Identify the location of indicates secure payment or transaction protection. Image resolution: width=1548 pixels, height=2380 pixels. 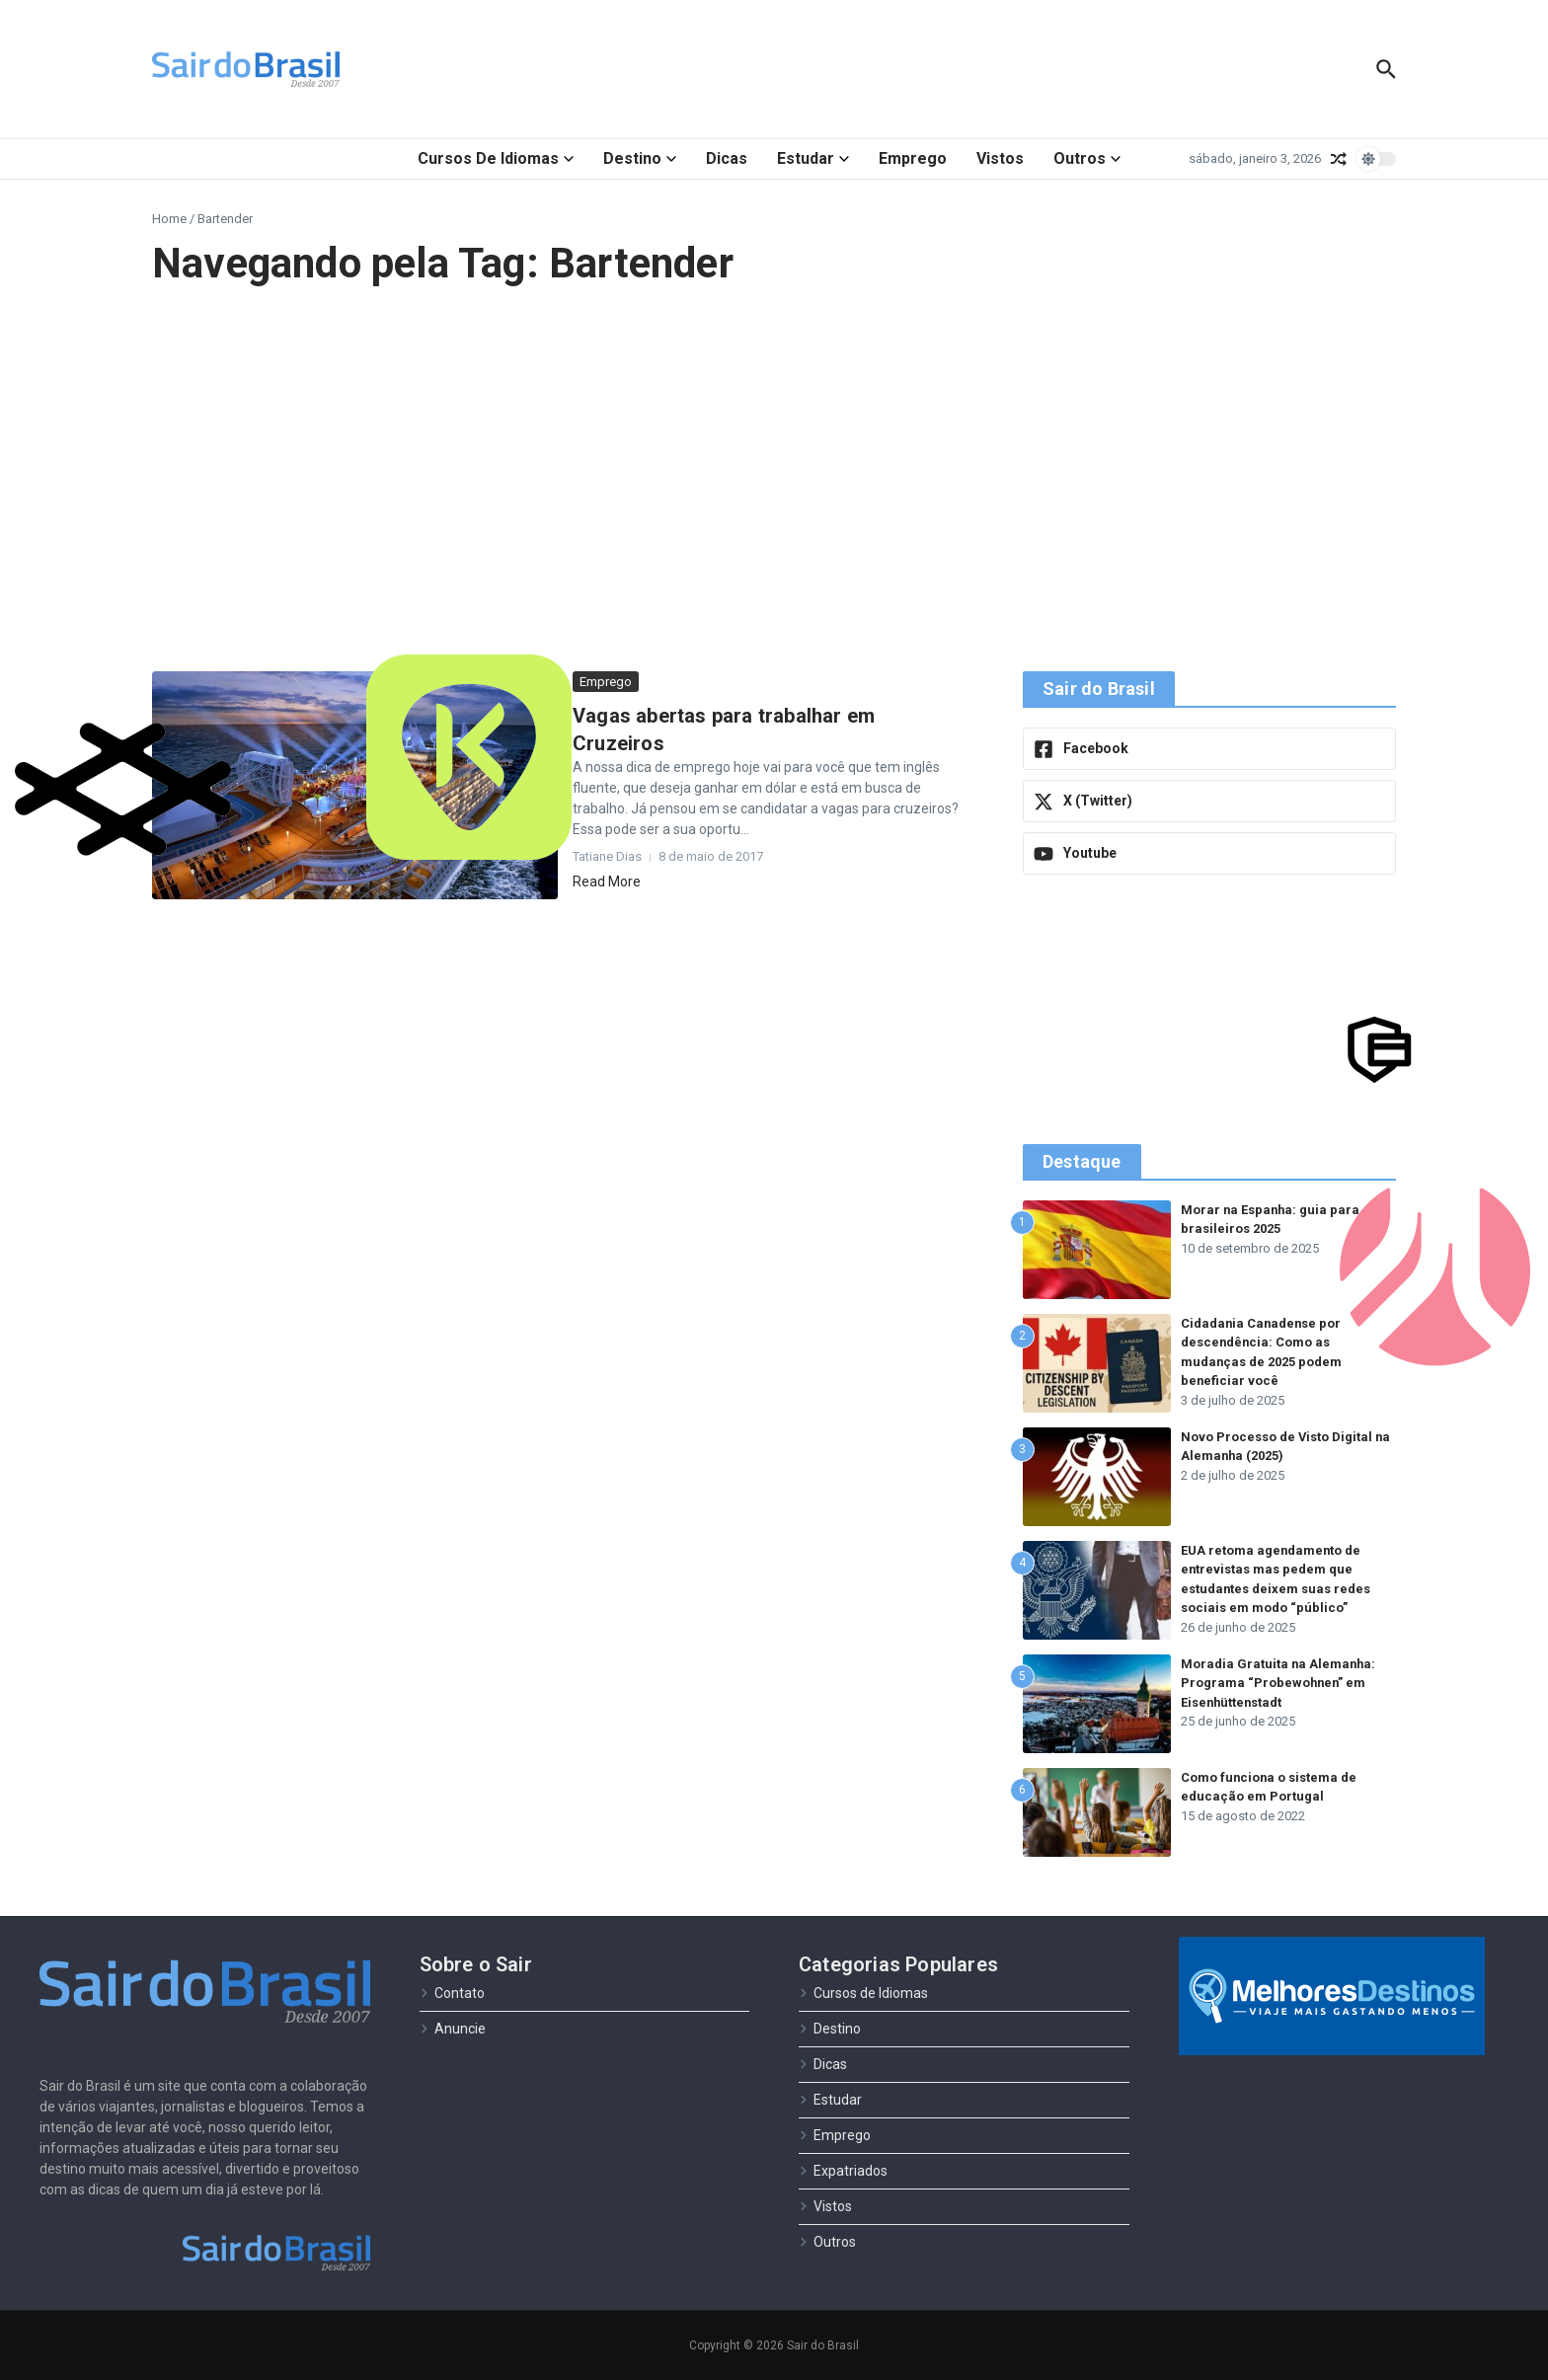
(1377, 1049).